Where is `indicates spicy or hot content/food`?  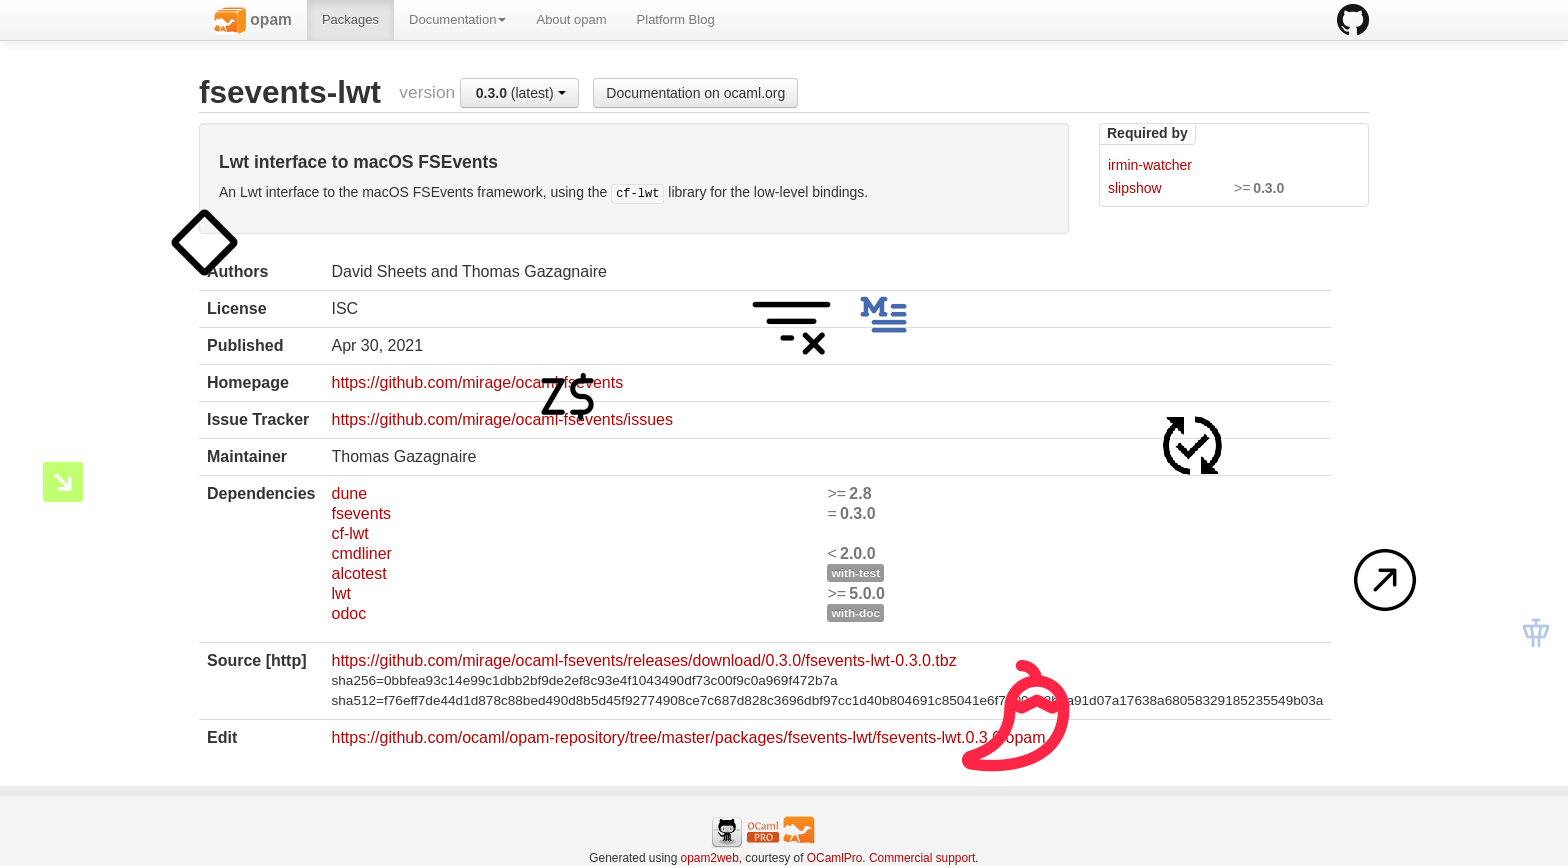
indicates spicy or hot content/food is located at coordinates (1021, 719).